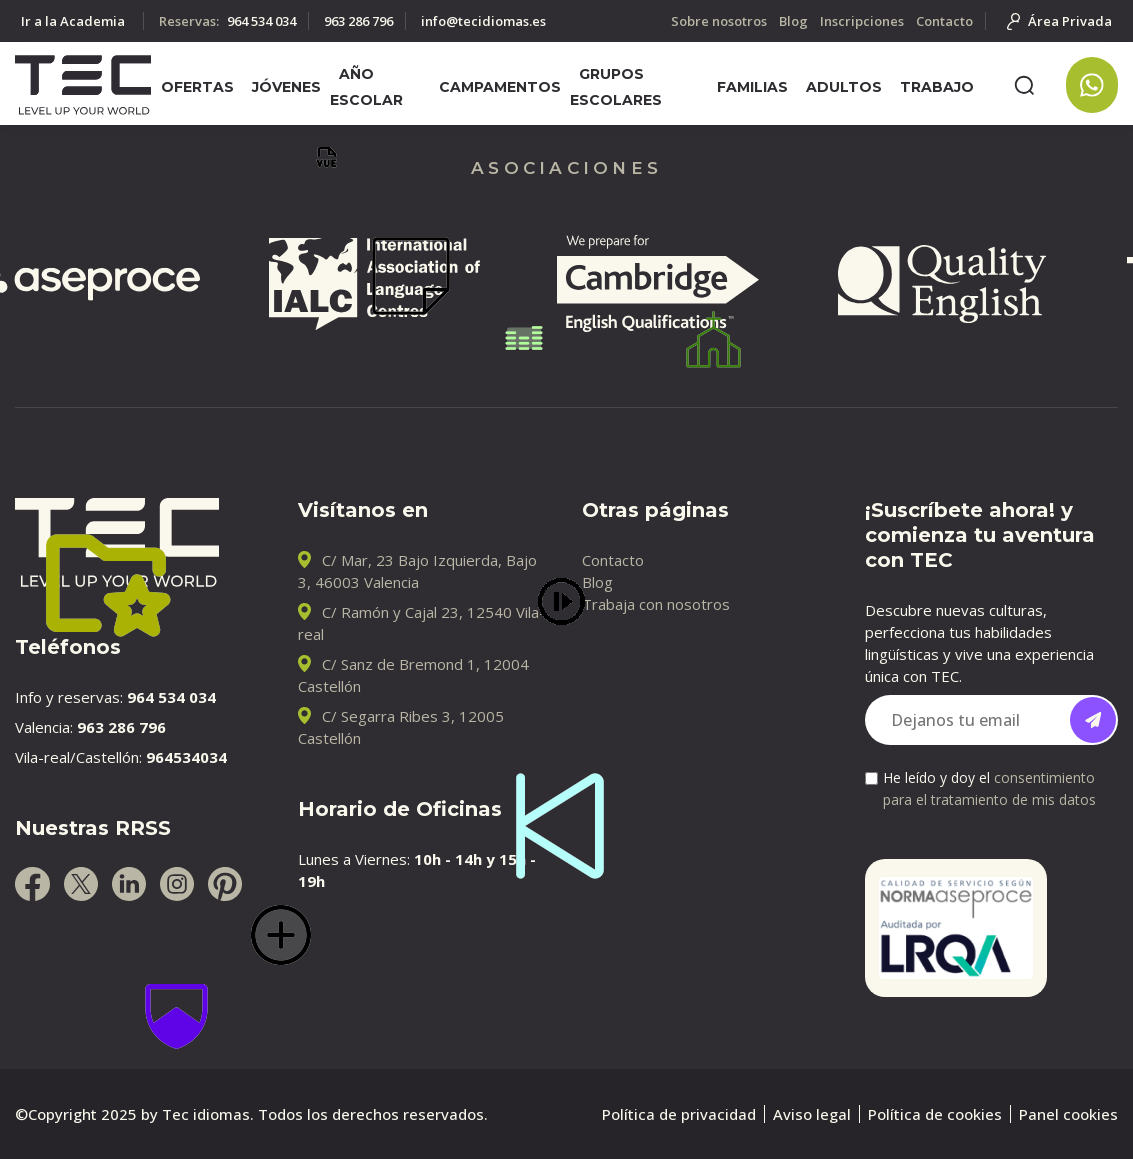 The height and width of the screenshot is (1159, 1133). I want to click on add a new item, so click(281, 935).